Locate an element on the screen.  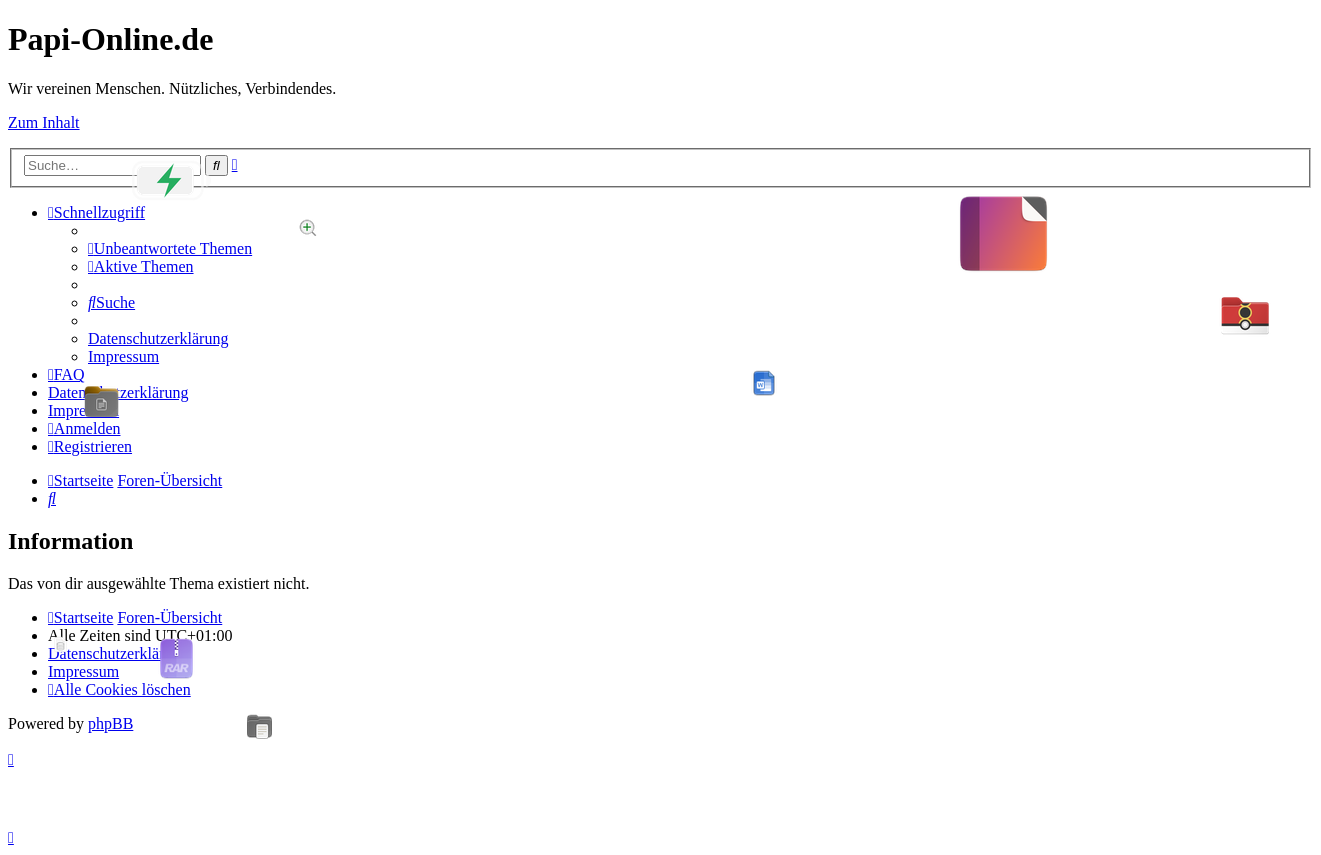
open pokémon repeat ball themed folder is located at coordinates (1245, 317).